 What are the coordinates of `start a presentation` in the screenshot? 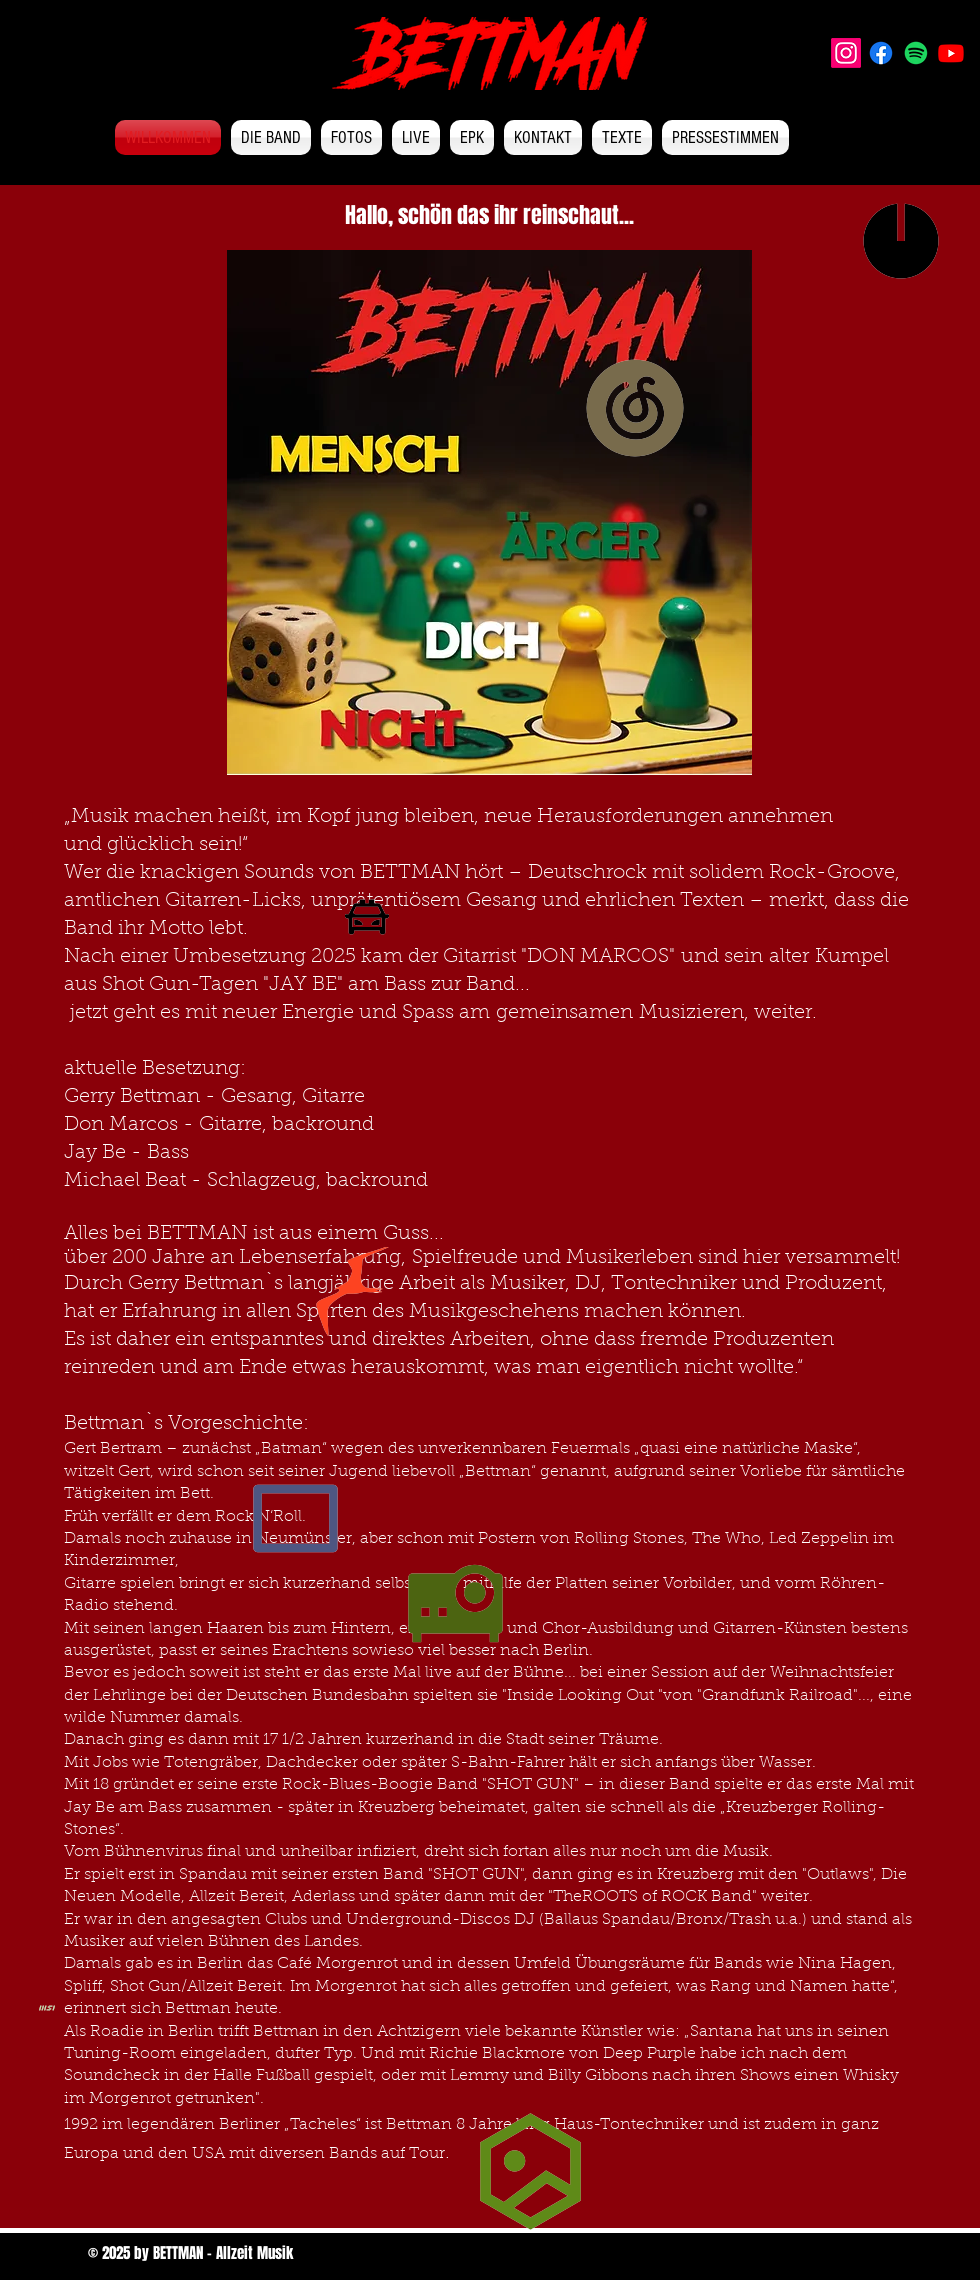 It's located at (455, 1603).